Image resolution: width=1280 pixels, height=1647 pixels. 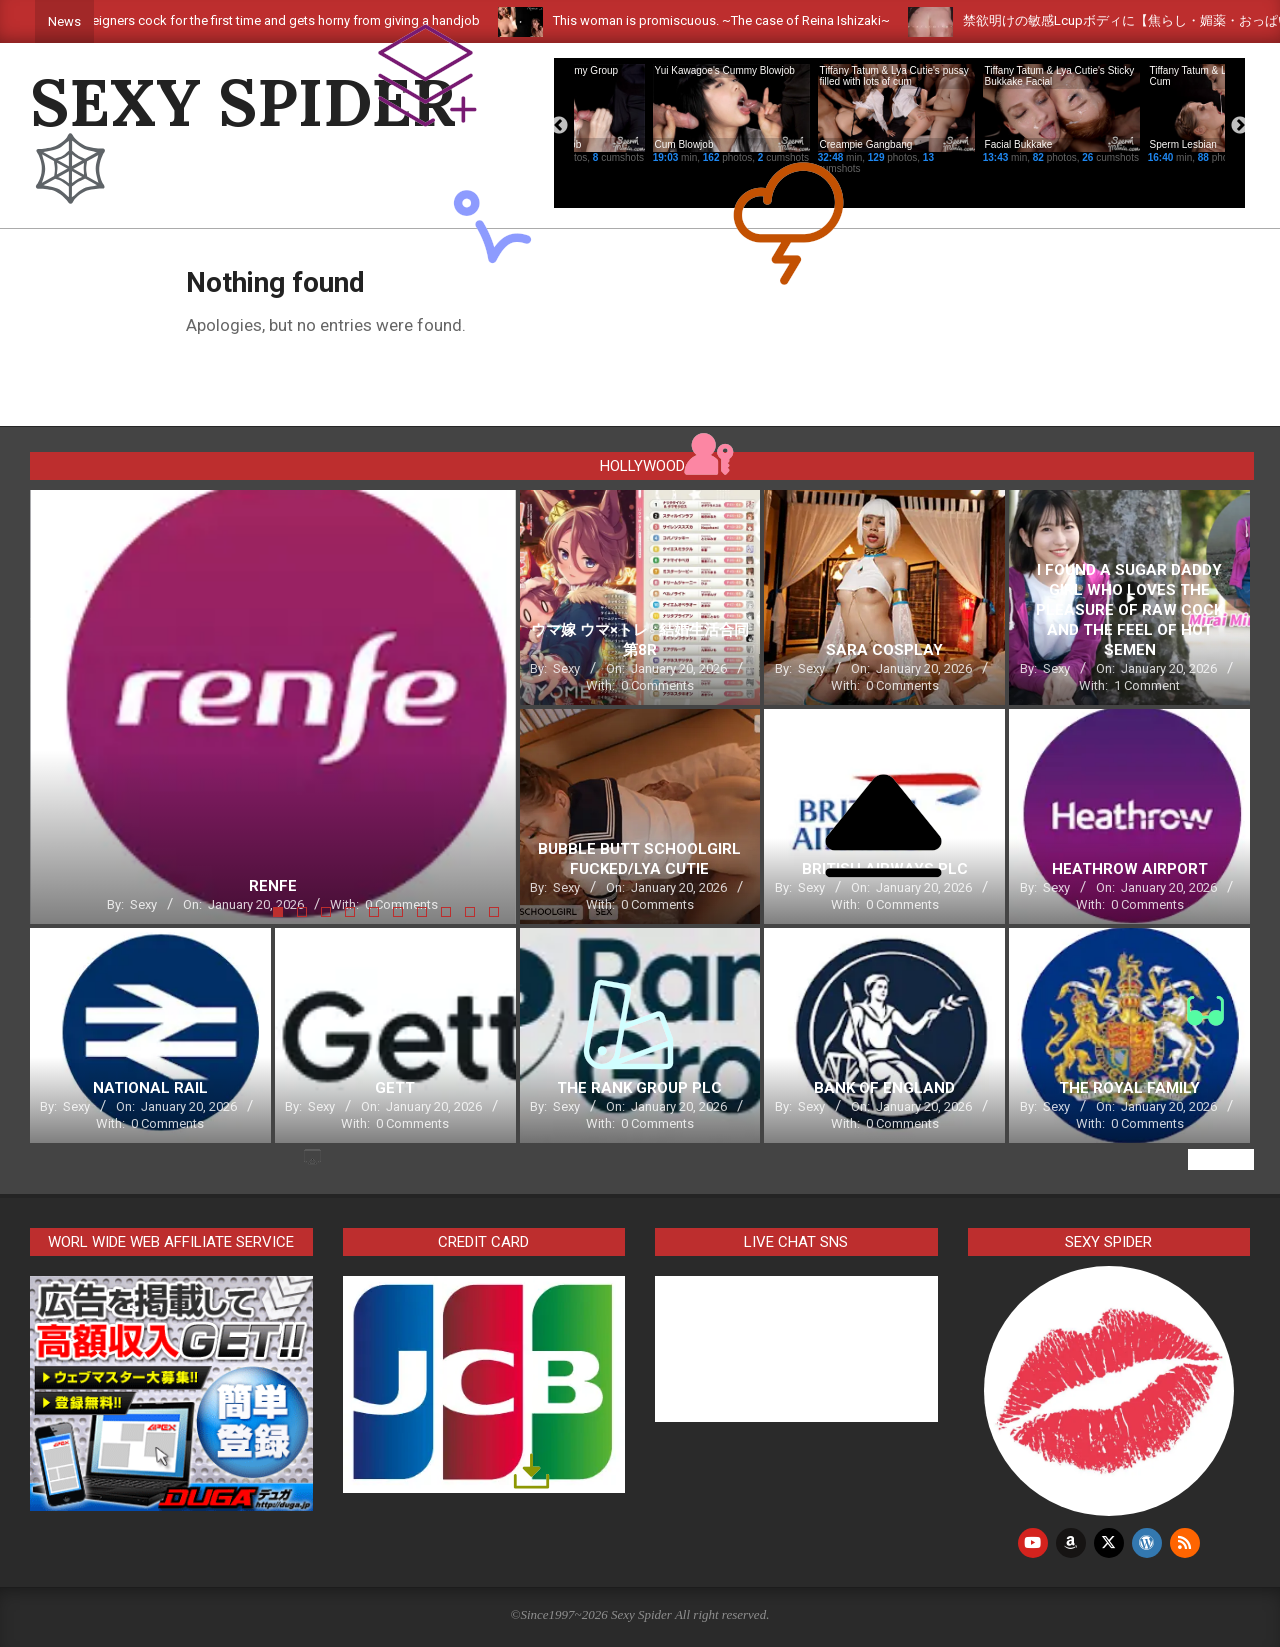 I want to click on undo or go back to previous state, so click(x=492, y=224).